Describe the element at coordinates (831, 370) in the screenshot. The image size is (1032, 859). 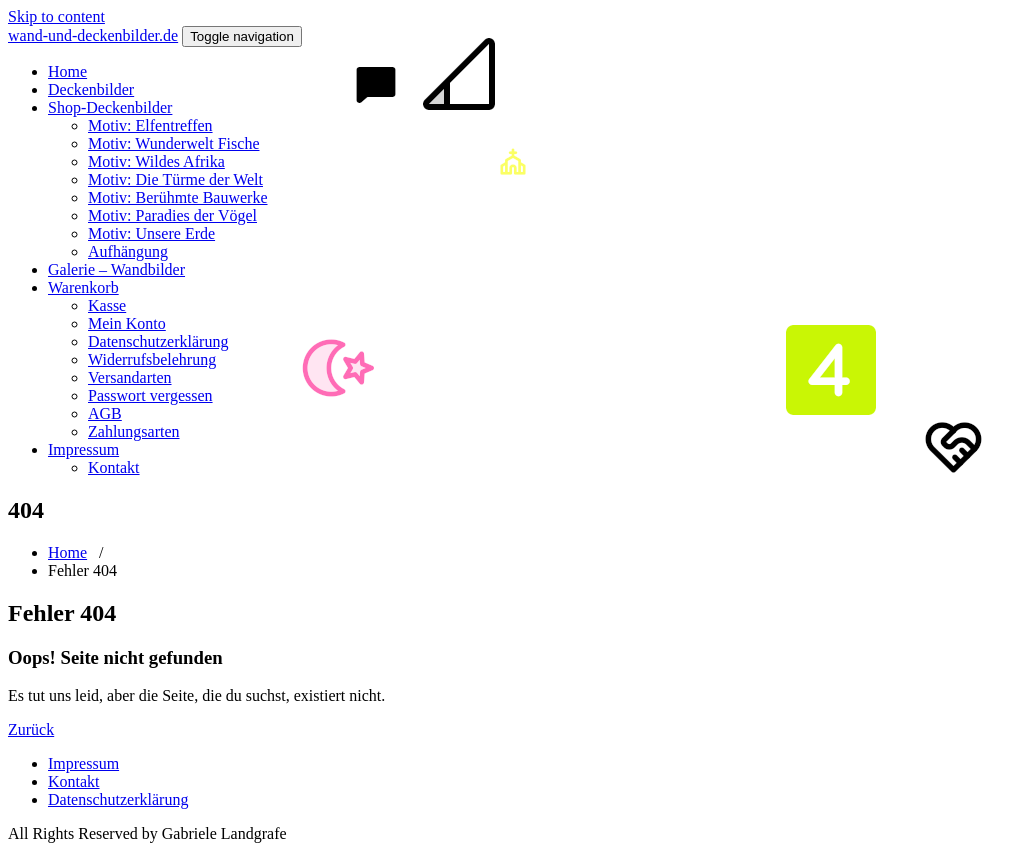
I see `select or navigate to item number four` at that location.